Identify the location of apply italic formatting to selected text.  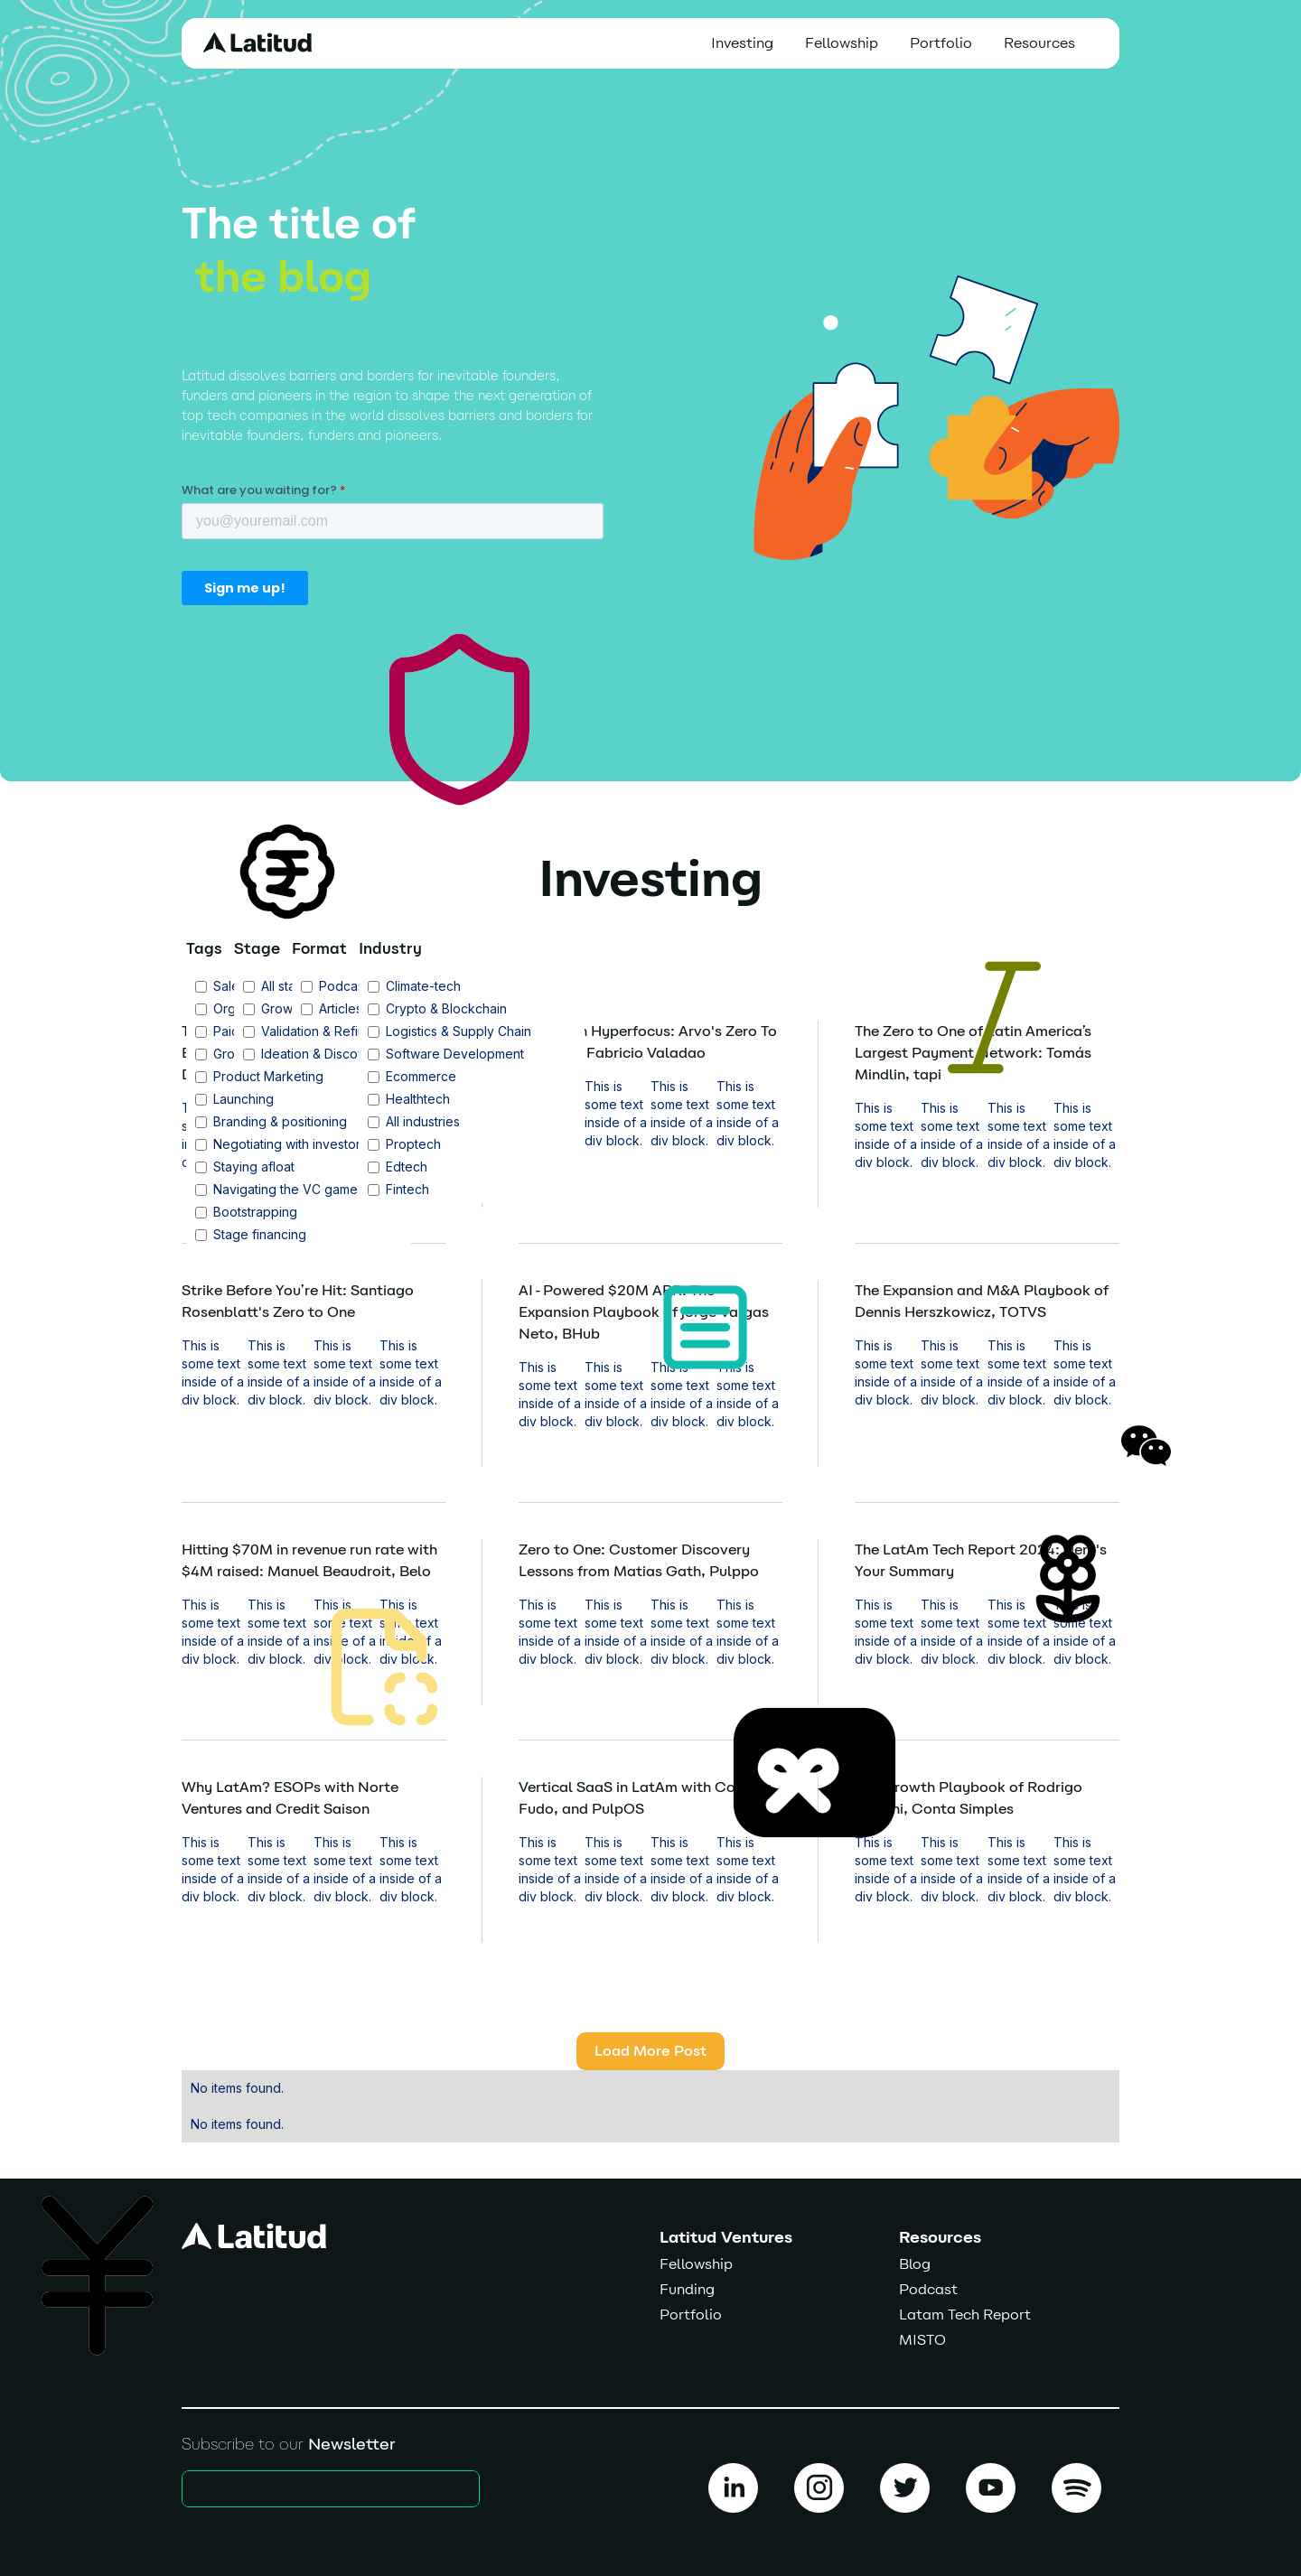
(994, 1017).